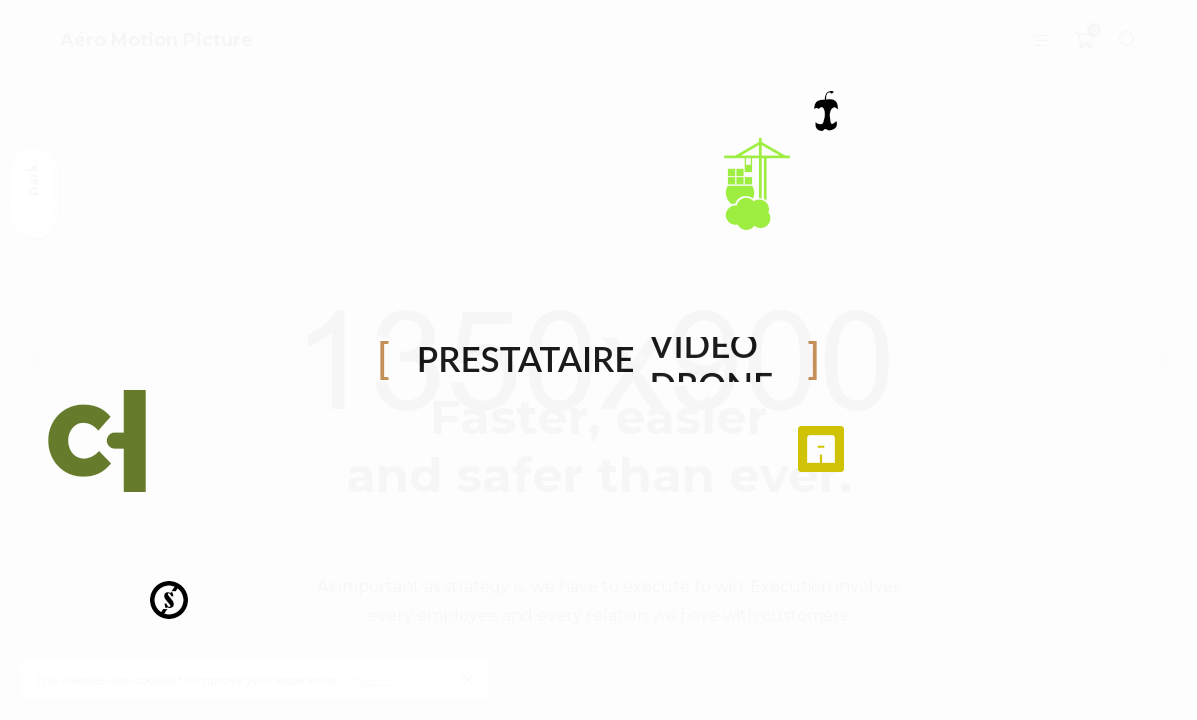 The height and width of the screenshot is (720, 1197). What do you see at coordinates (757, 184) in the screenshot?
I see `open portainer container management dashboard` at bounding box center [757, 184].